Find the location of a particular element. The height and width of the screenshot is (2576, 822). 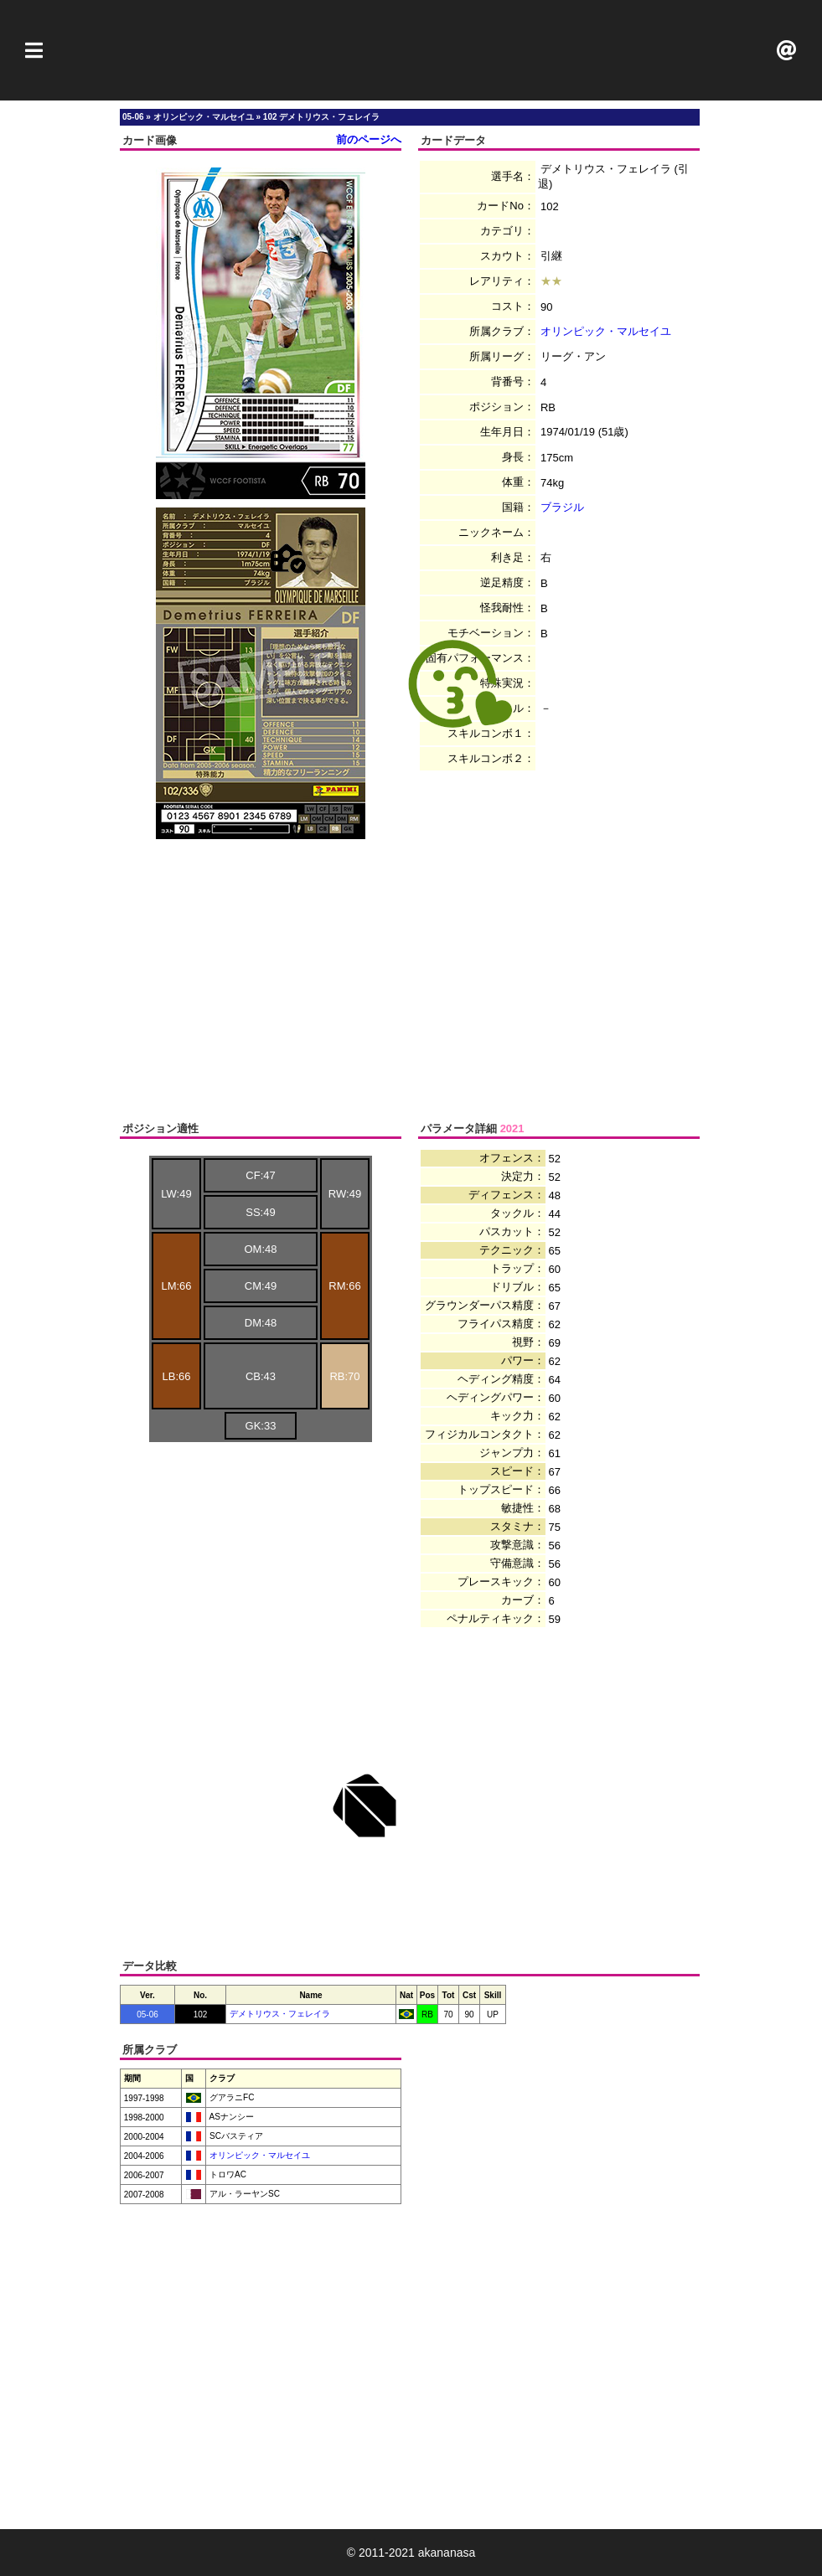

add a kiss or love reaction to a message is located at coordinates (458, 683).